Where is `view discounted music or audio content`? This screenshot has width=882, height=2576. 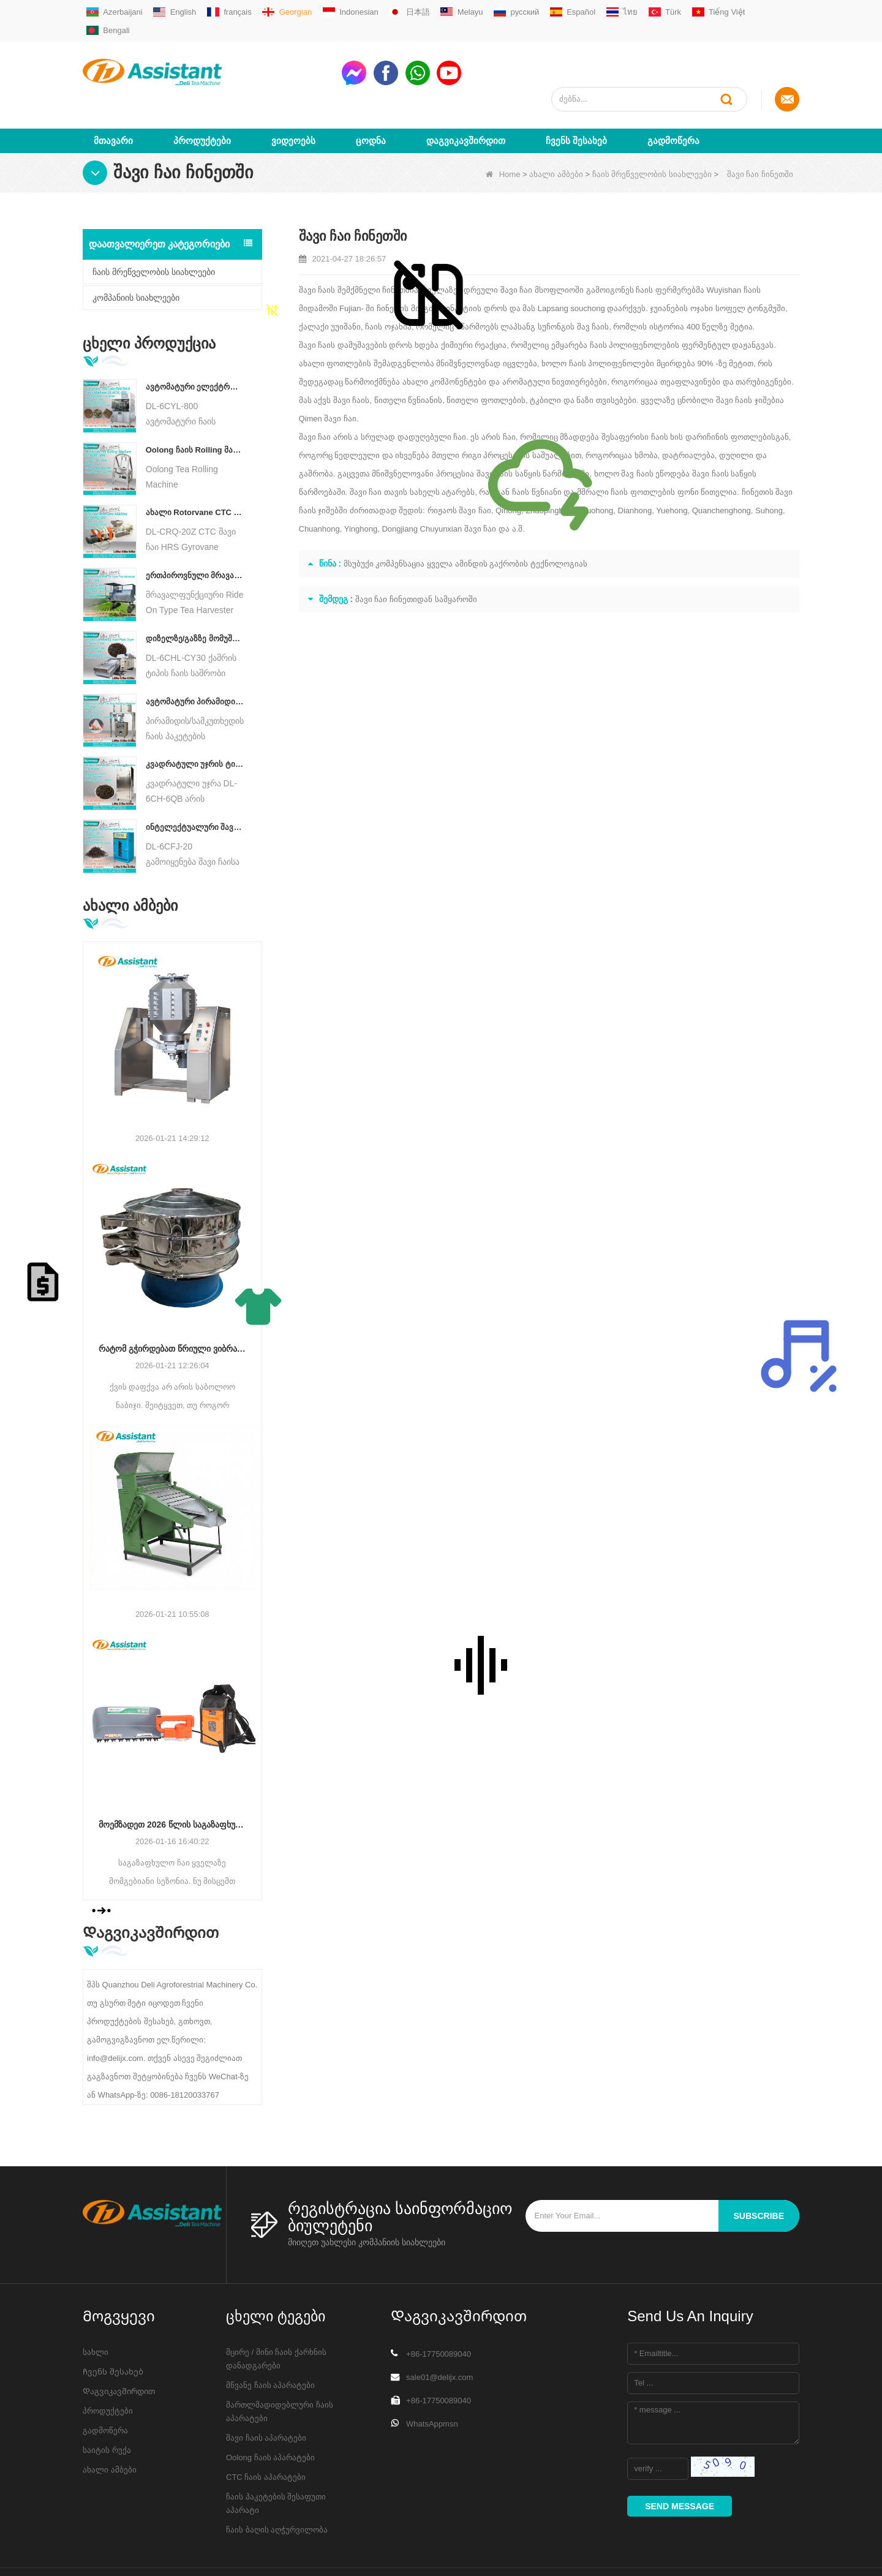
view discounted music or audio content is located at coordinates (799, 1354).